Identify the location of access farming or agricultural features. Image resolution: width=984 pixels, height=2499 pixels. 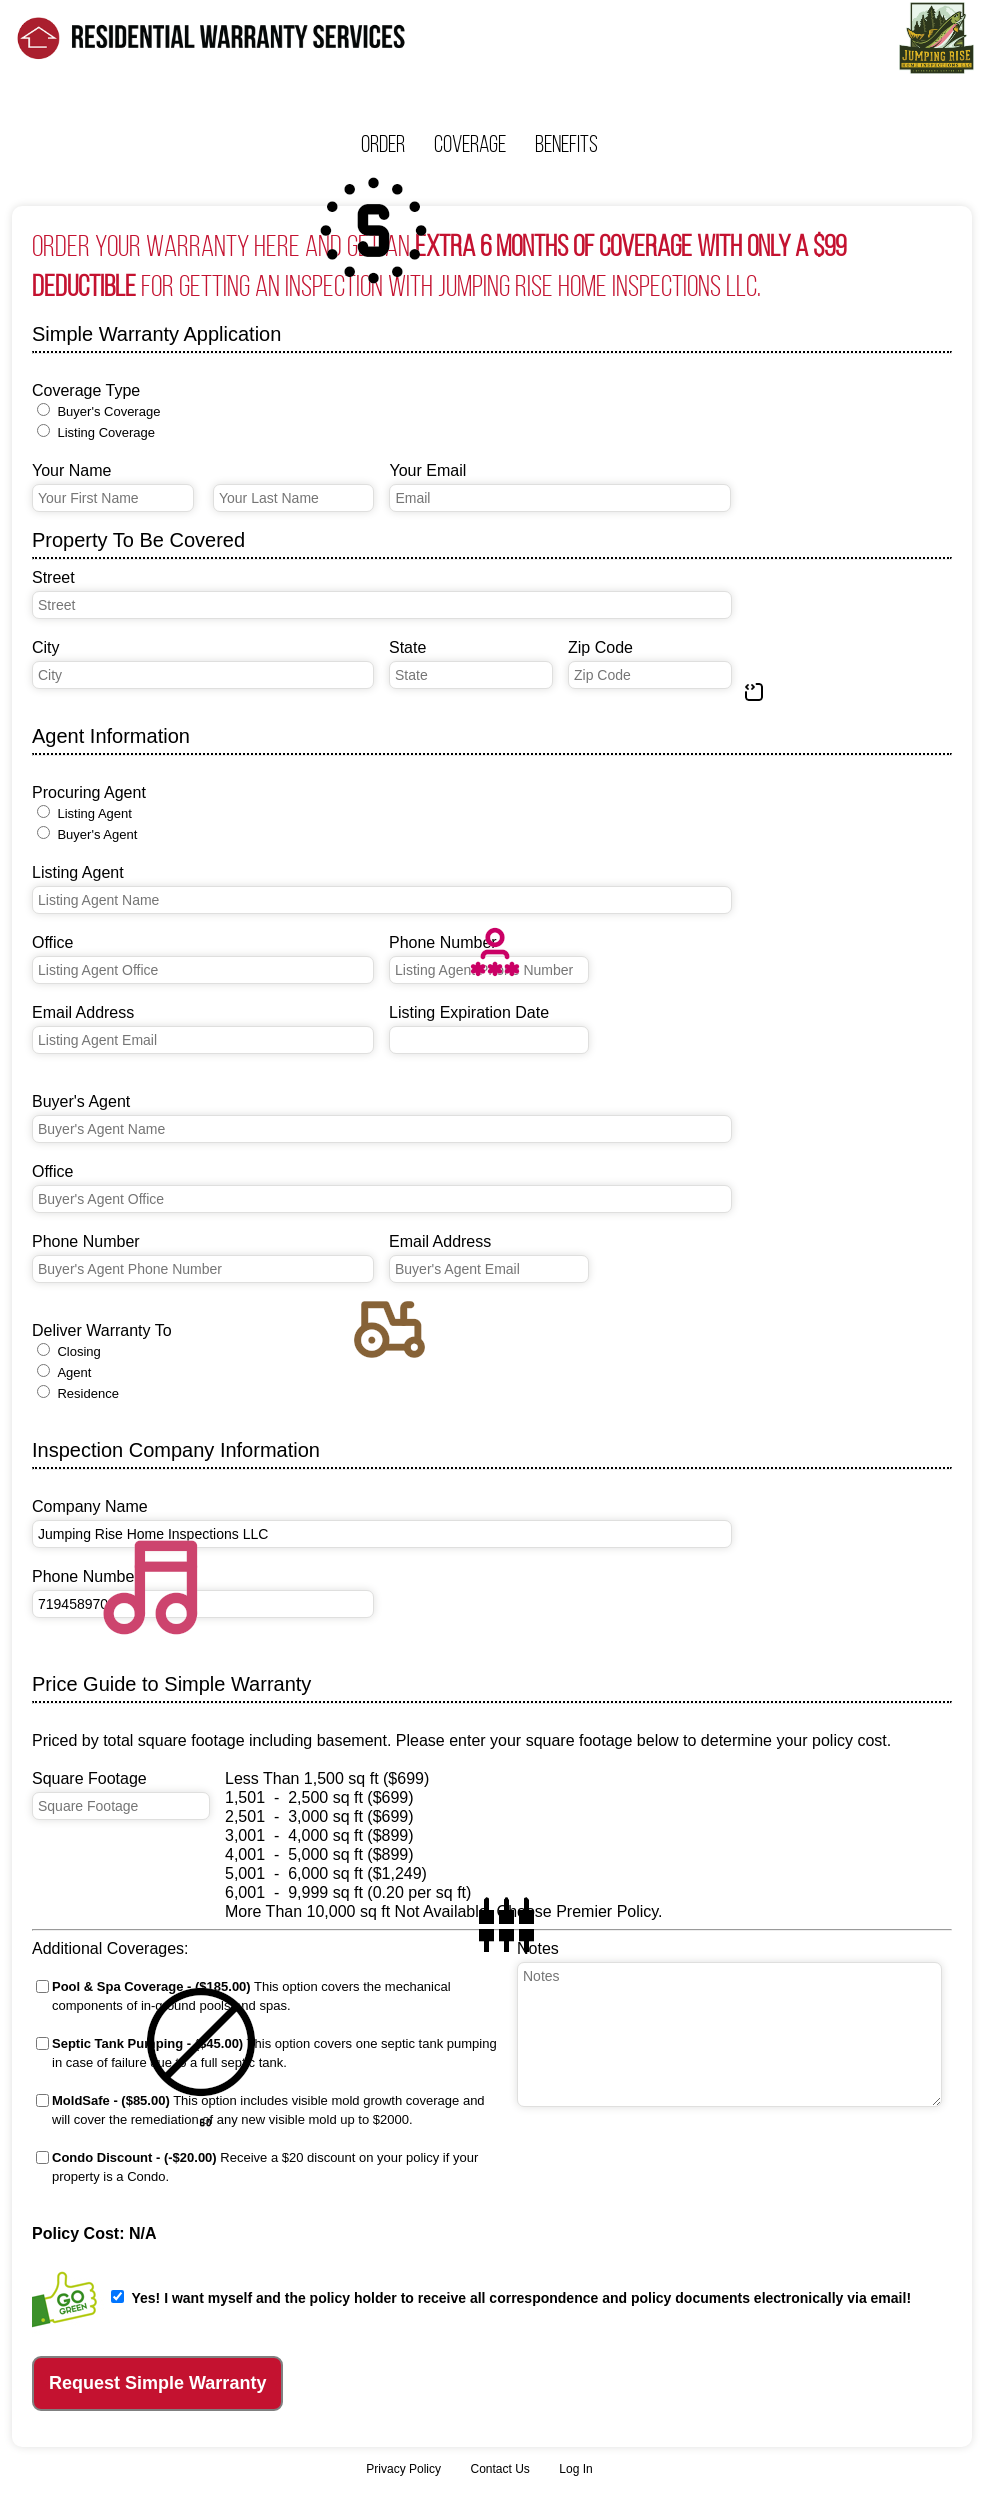
(389, 1329).